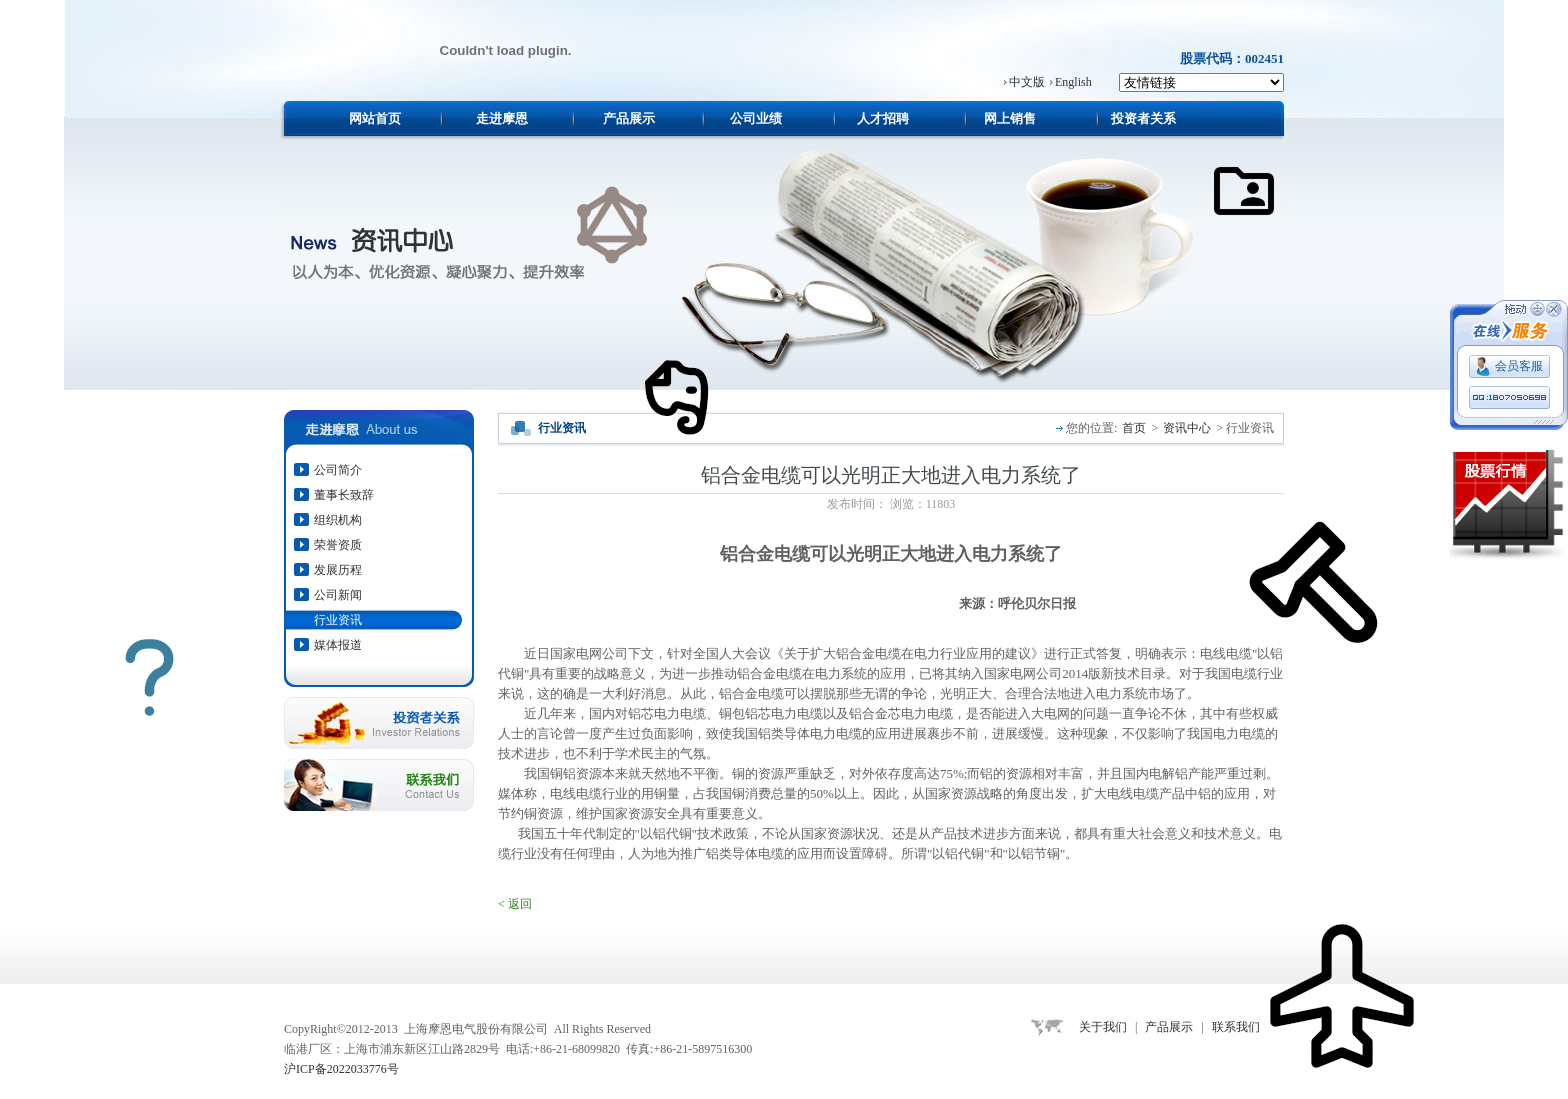  I want to click on open evernote app, so click(678, 397).